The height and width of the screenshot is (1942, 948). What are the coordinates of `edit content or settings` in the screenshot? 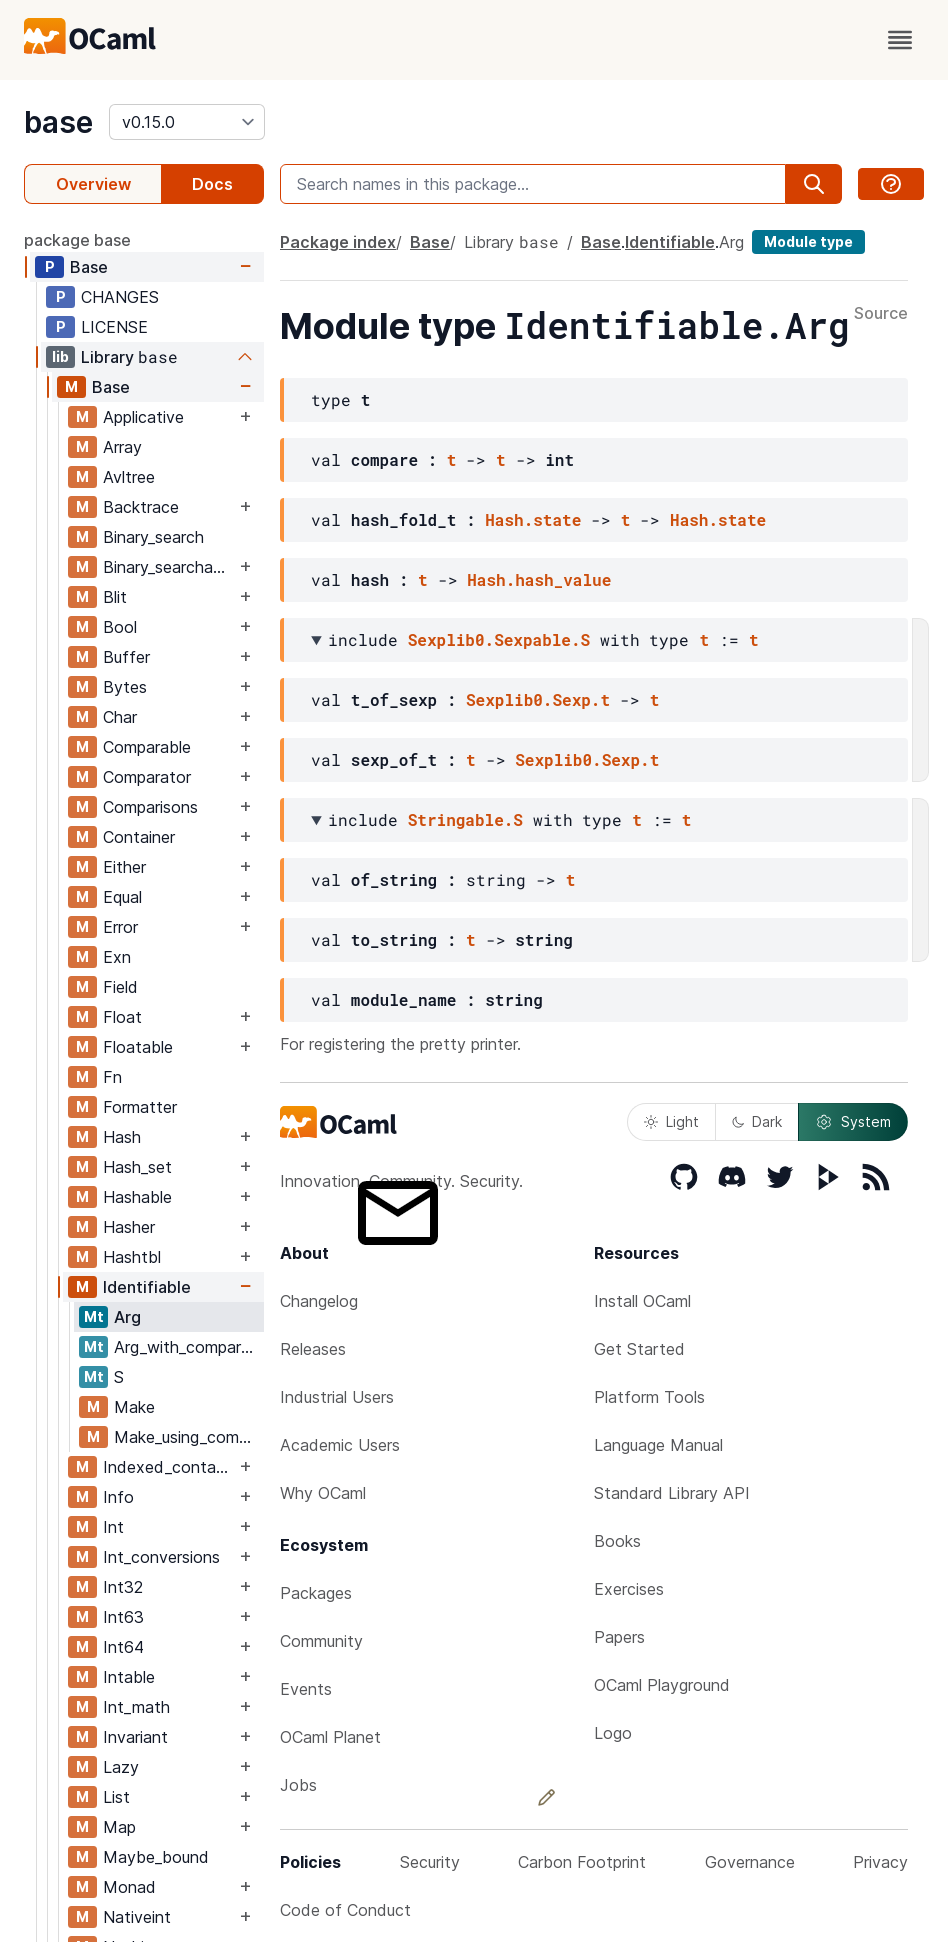 It's located at (546, 1797).